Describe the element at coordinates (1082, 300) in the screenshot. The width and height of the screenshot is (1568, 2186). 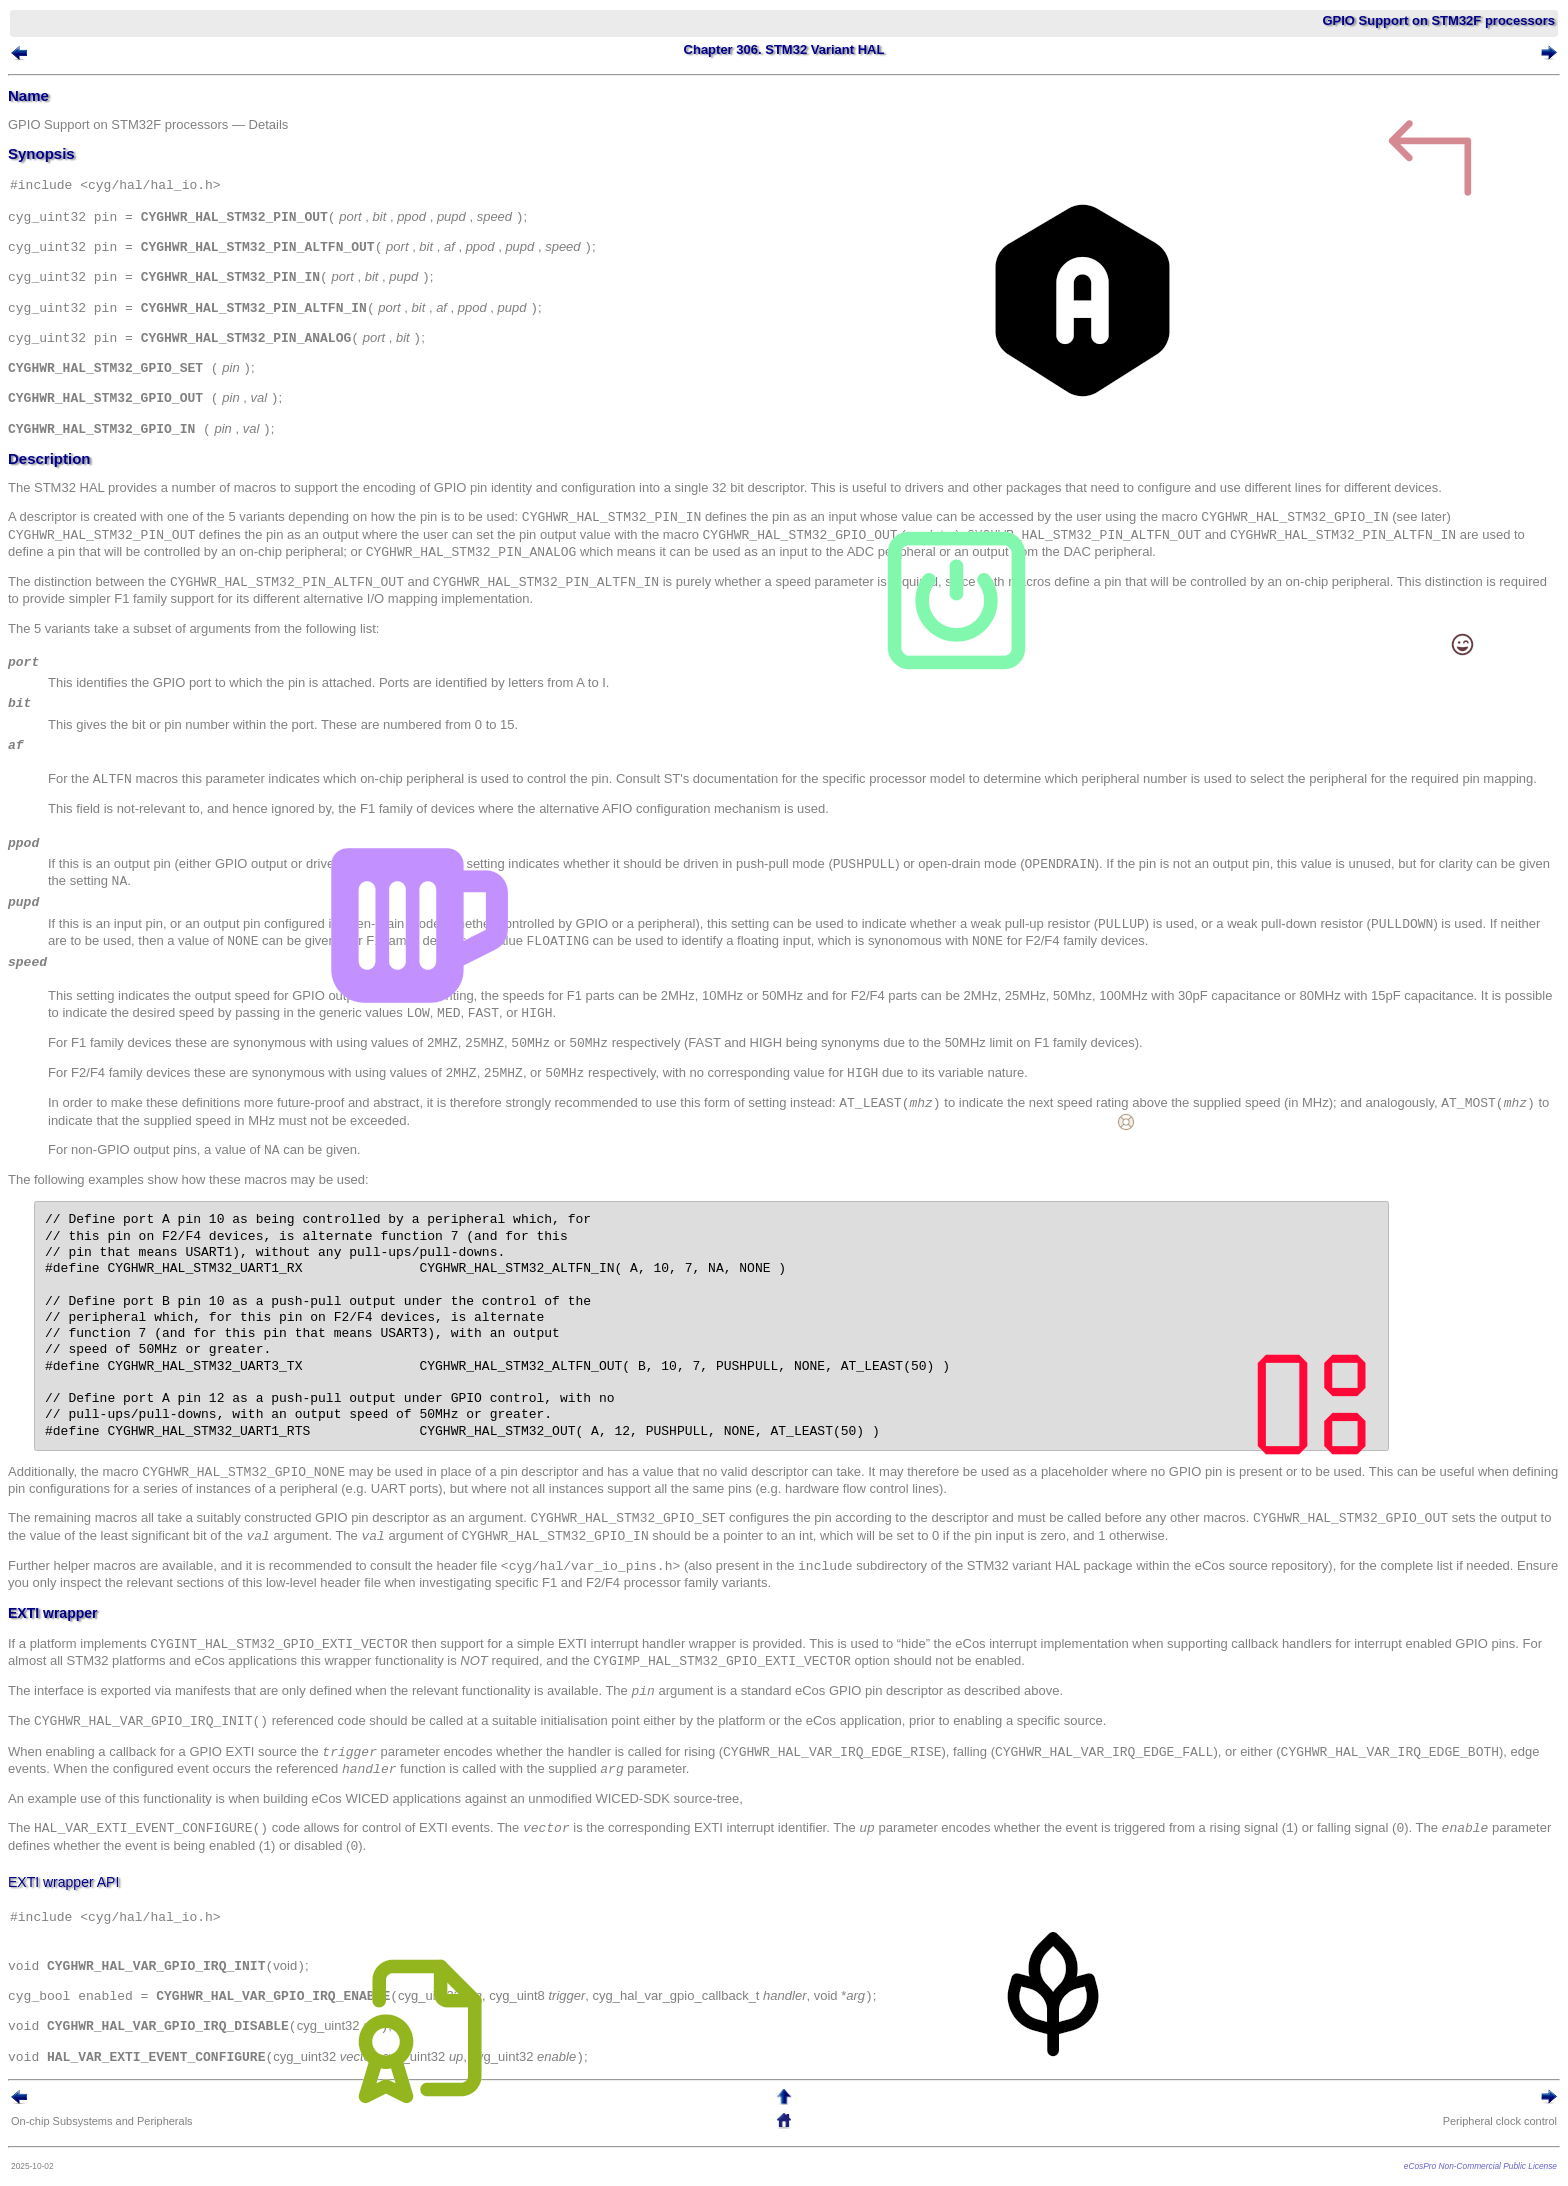
I see `select option A in a multiple choice interface` at that location.